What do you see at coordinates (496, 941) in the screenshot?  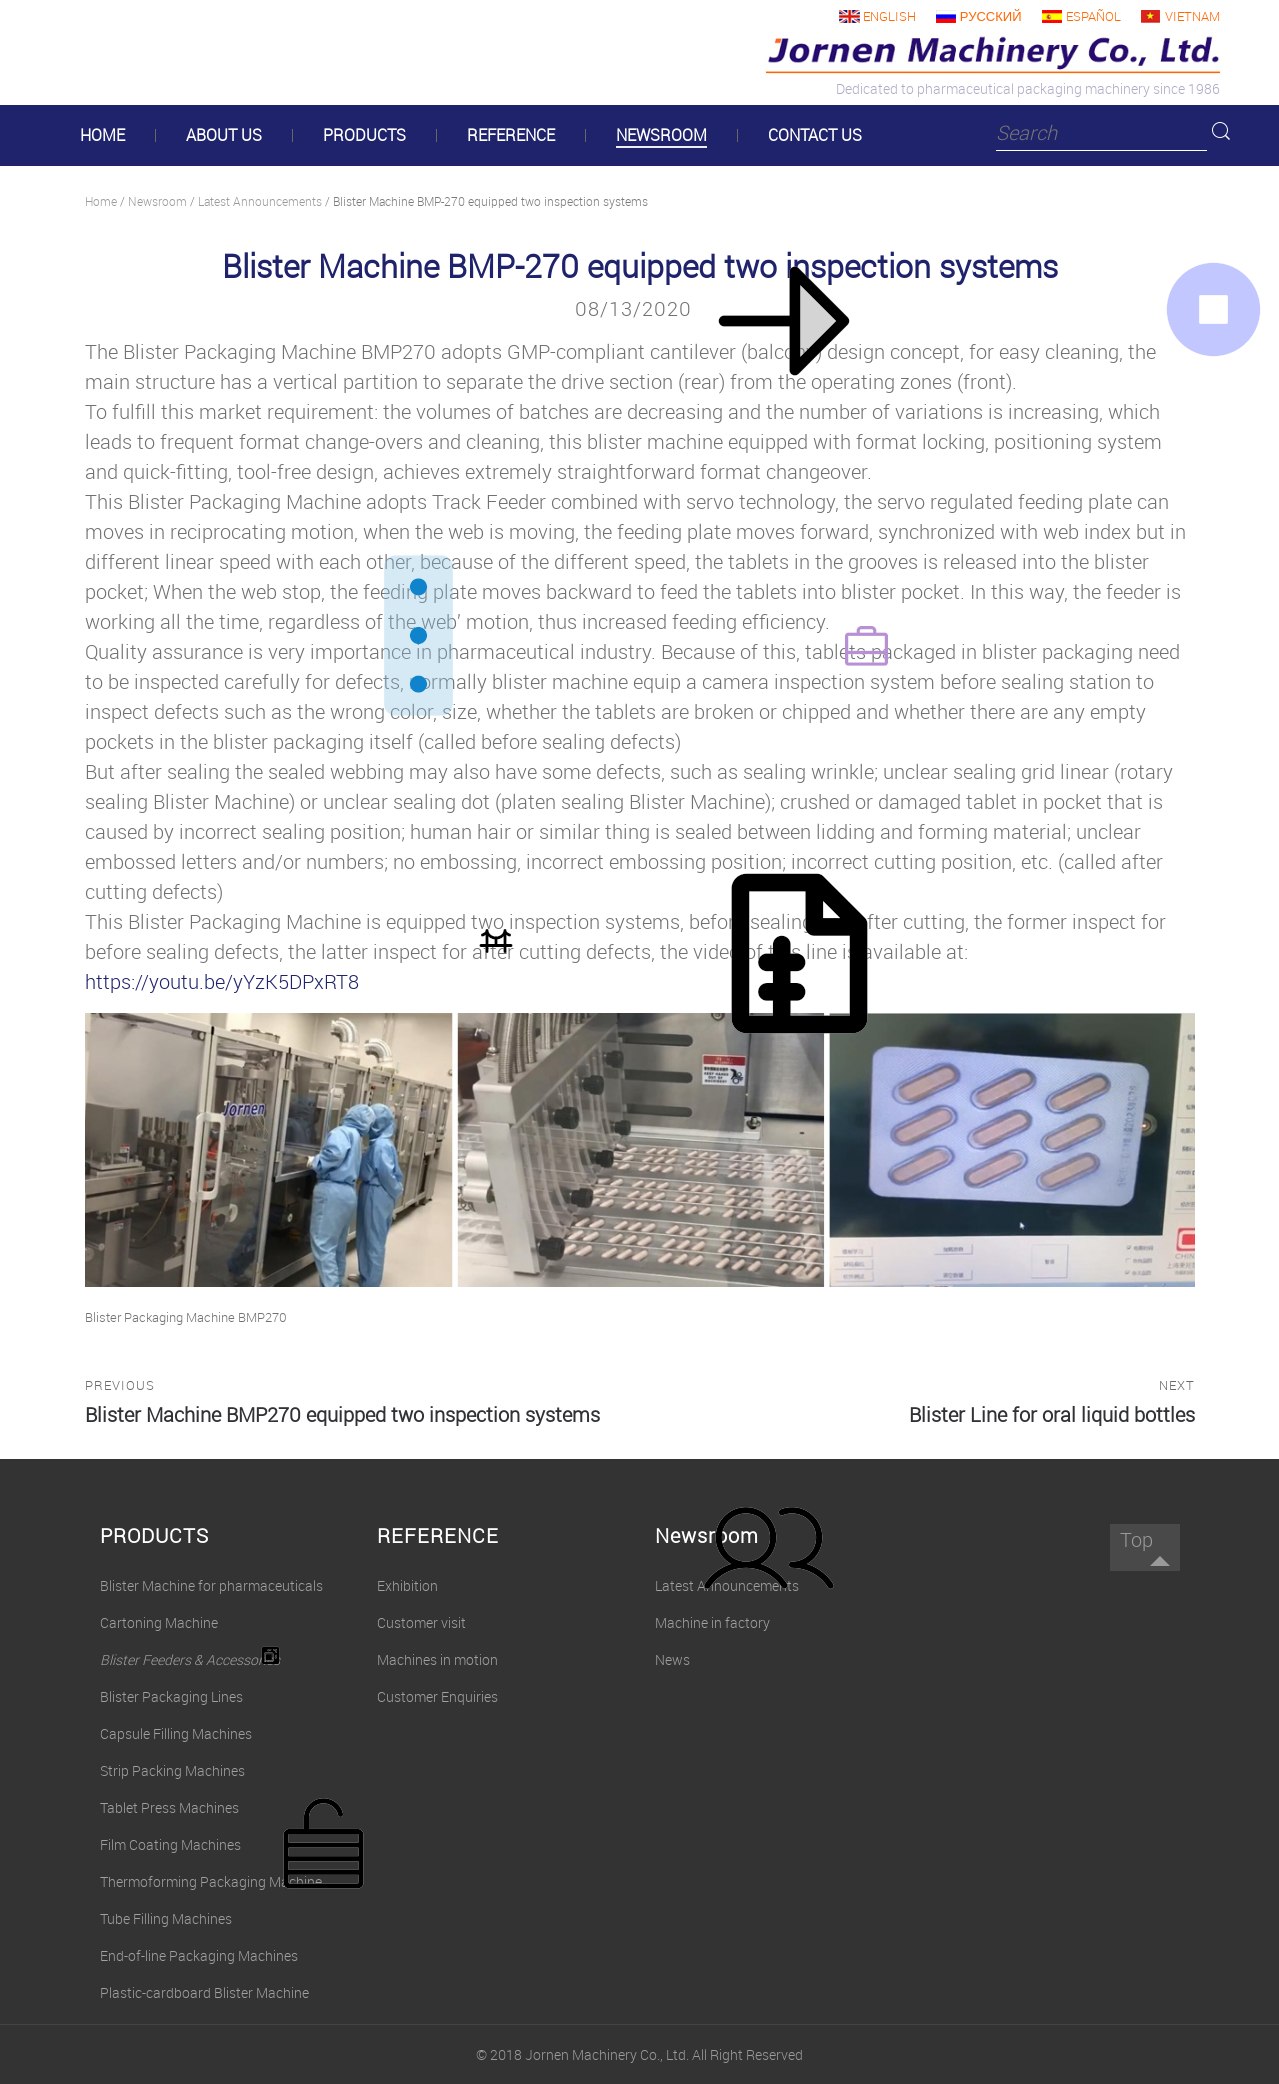 I see `view bridge or infrastructure information` at bounding box center [496, 941].